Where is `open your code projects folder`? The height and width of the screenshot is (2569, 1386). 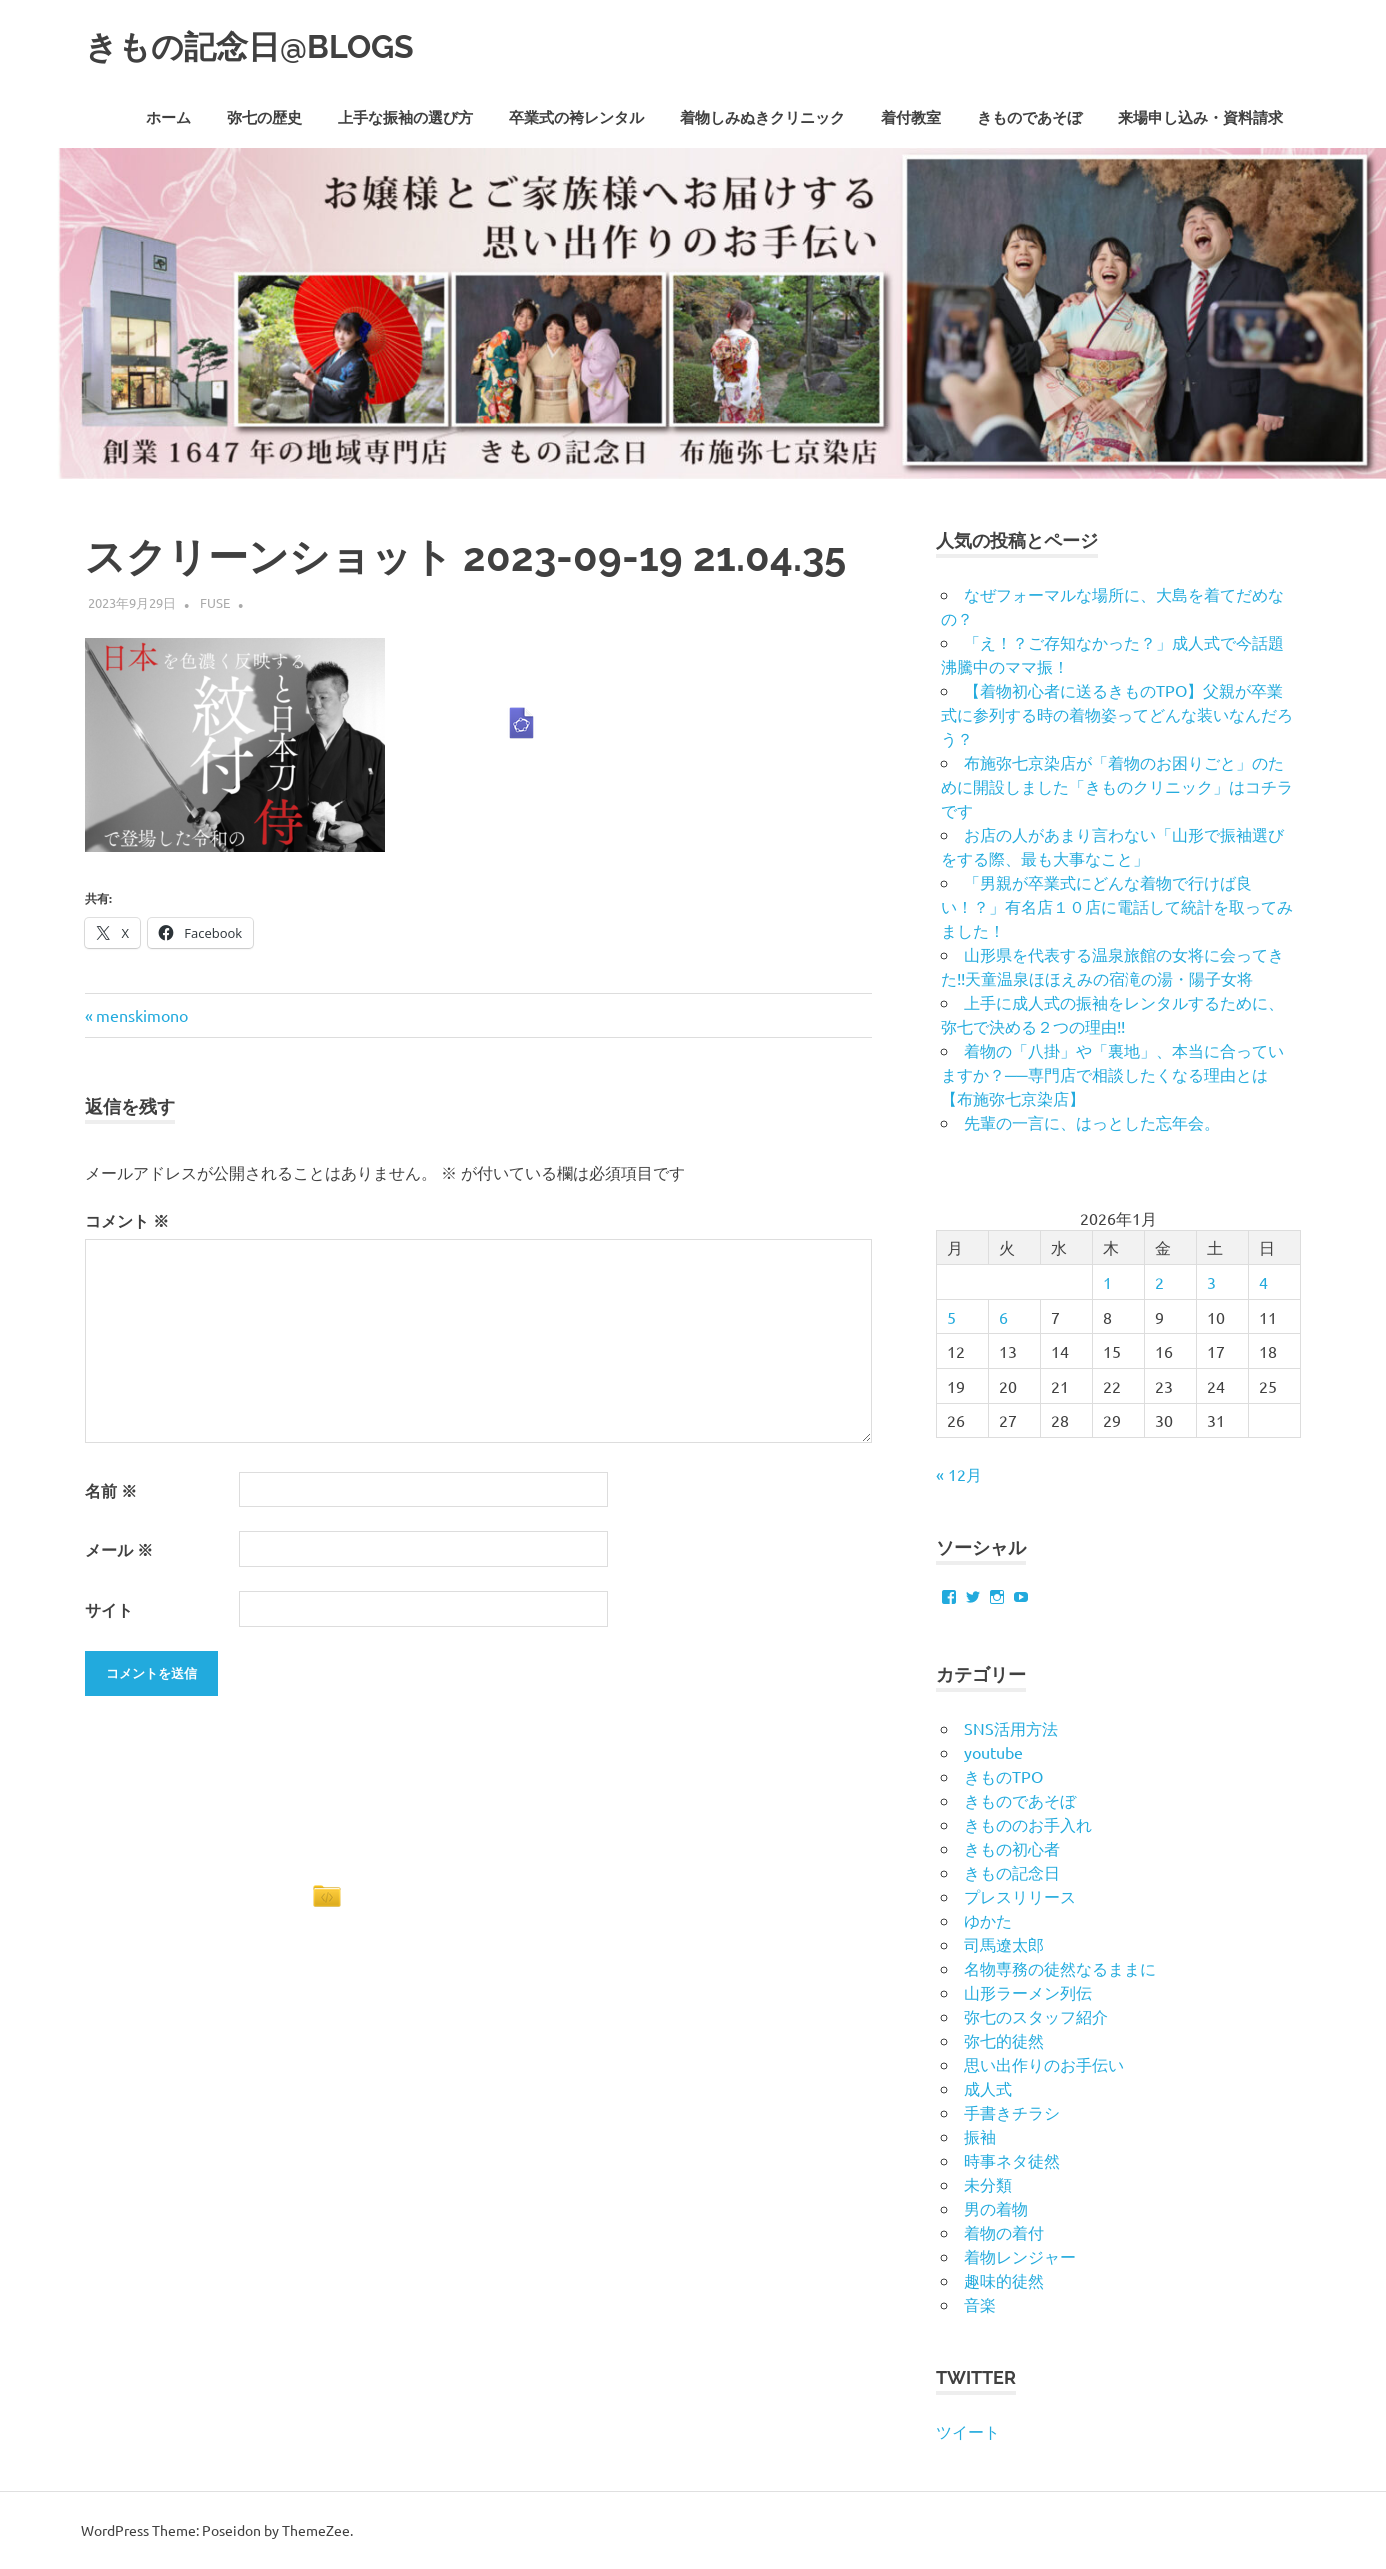 open your code projects folder is located at coordinates (327, 1896).